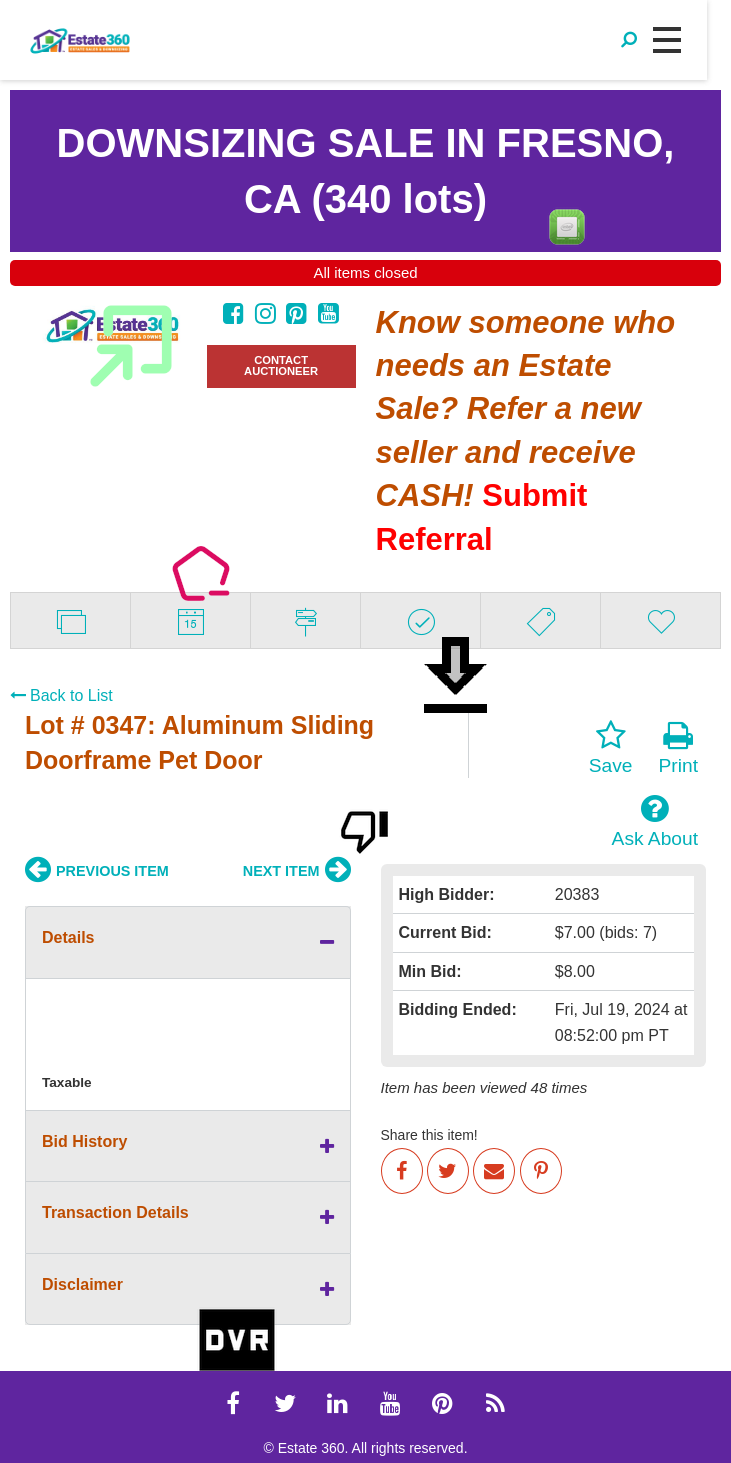 Image resolution: width=731 pixels, height=1463 pixels. I want to click on dislike or downvote content, so click(364, 830).